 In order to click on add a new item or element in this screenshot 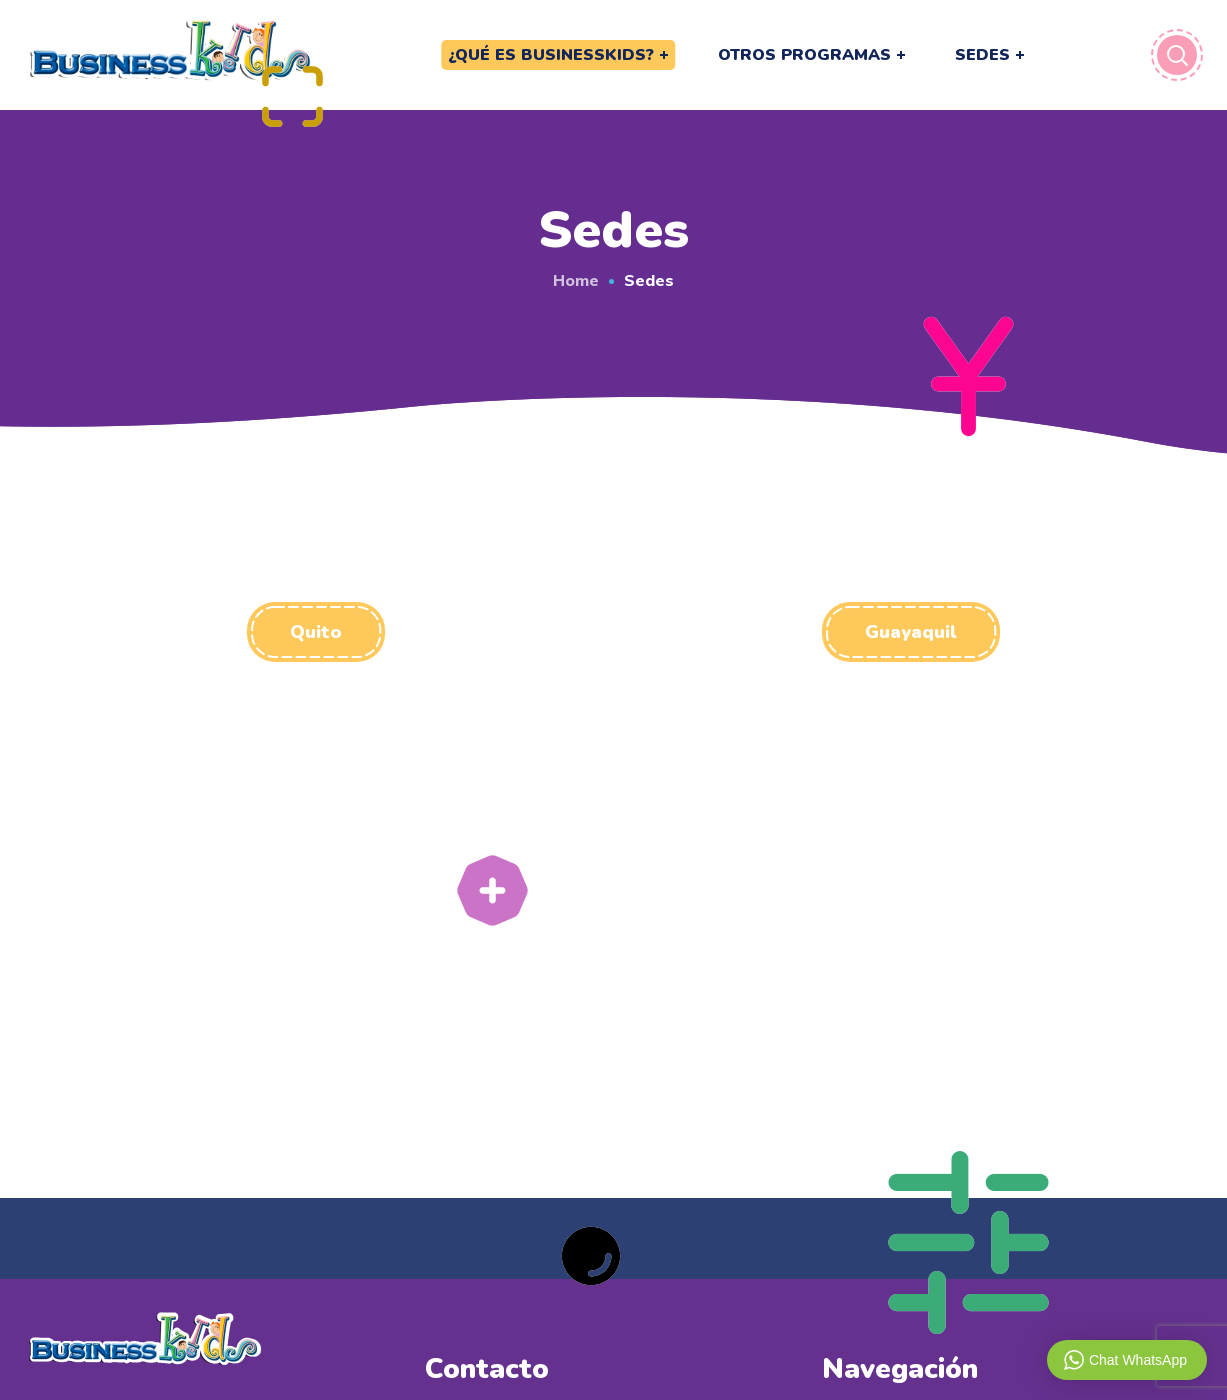, I will do `click(492, 890)`.